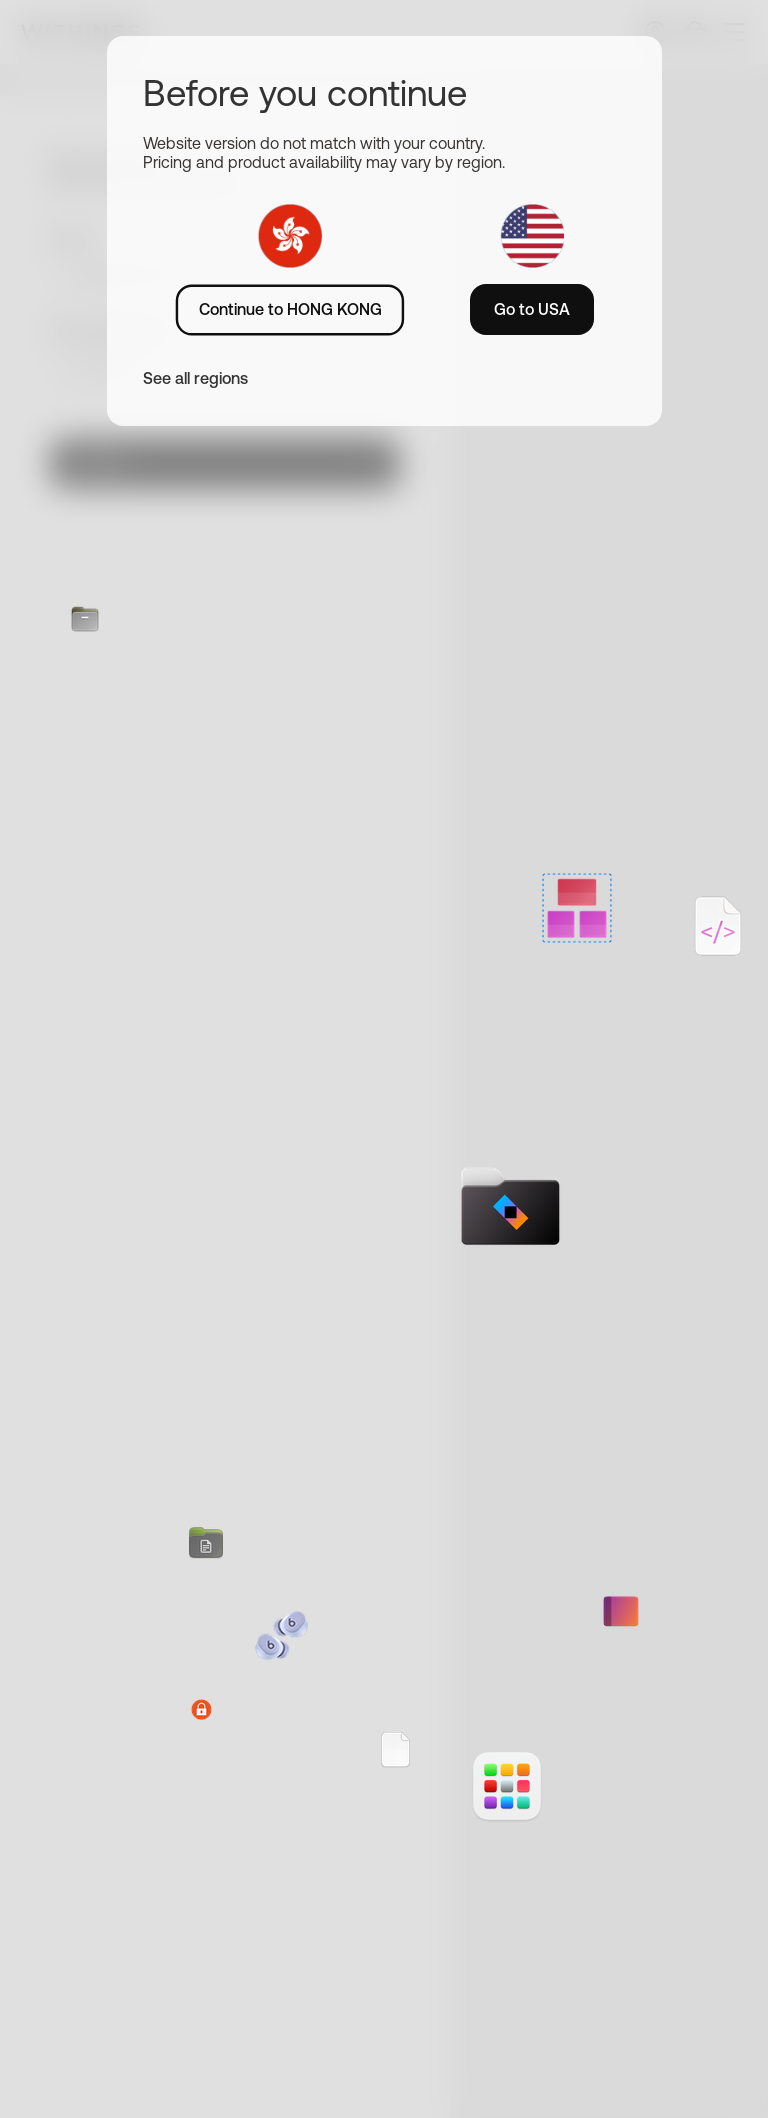 This screenshot has height=2118, width=768. I want to click on open the app launcher to view all applications, so click(507, 1786).